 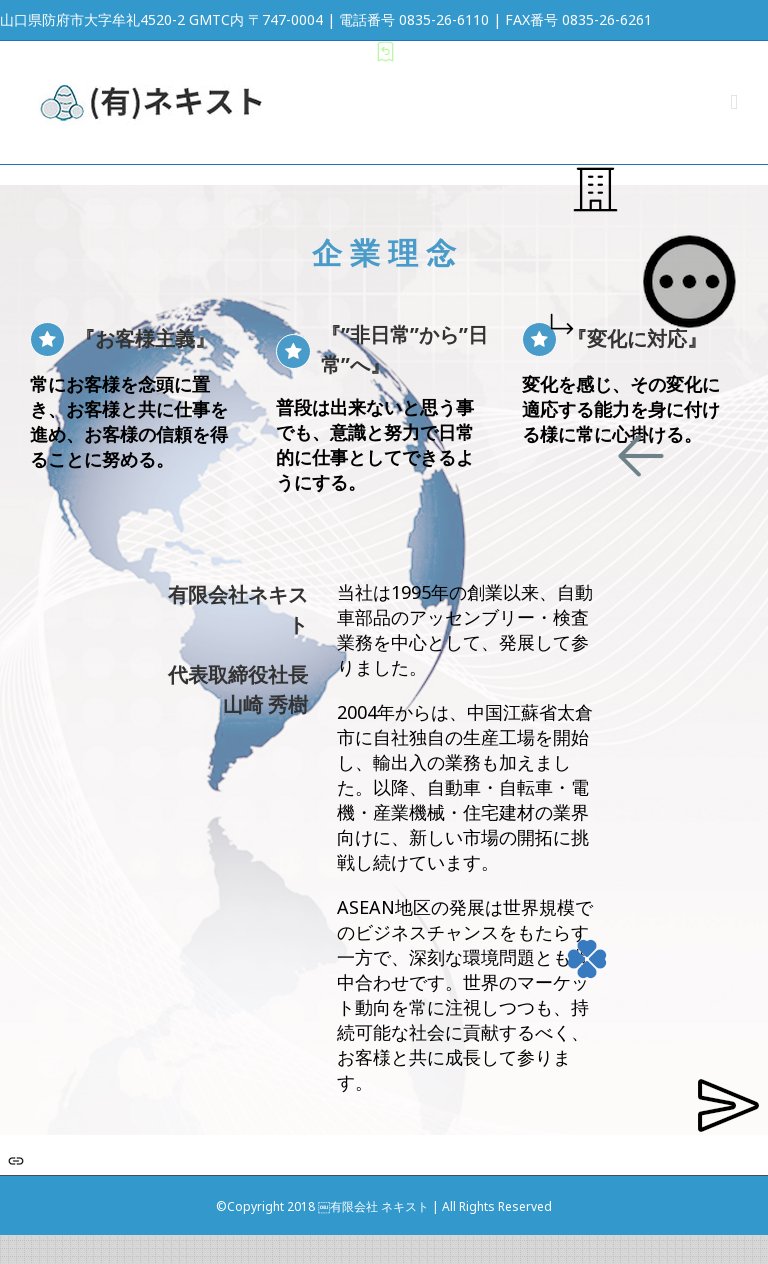 What do you see at coordinates (689, 281) in the screenshot?
I see `view more options or actions` at bounding box center [689, 281].